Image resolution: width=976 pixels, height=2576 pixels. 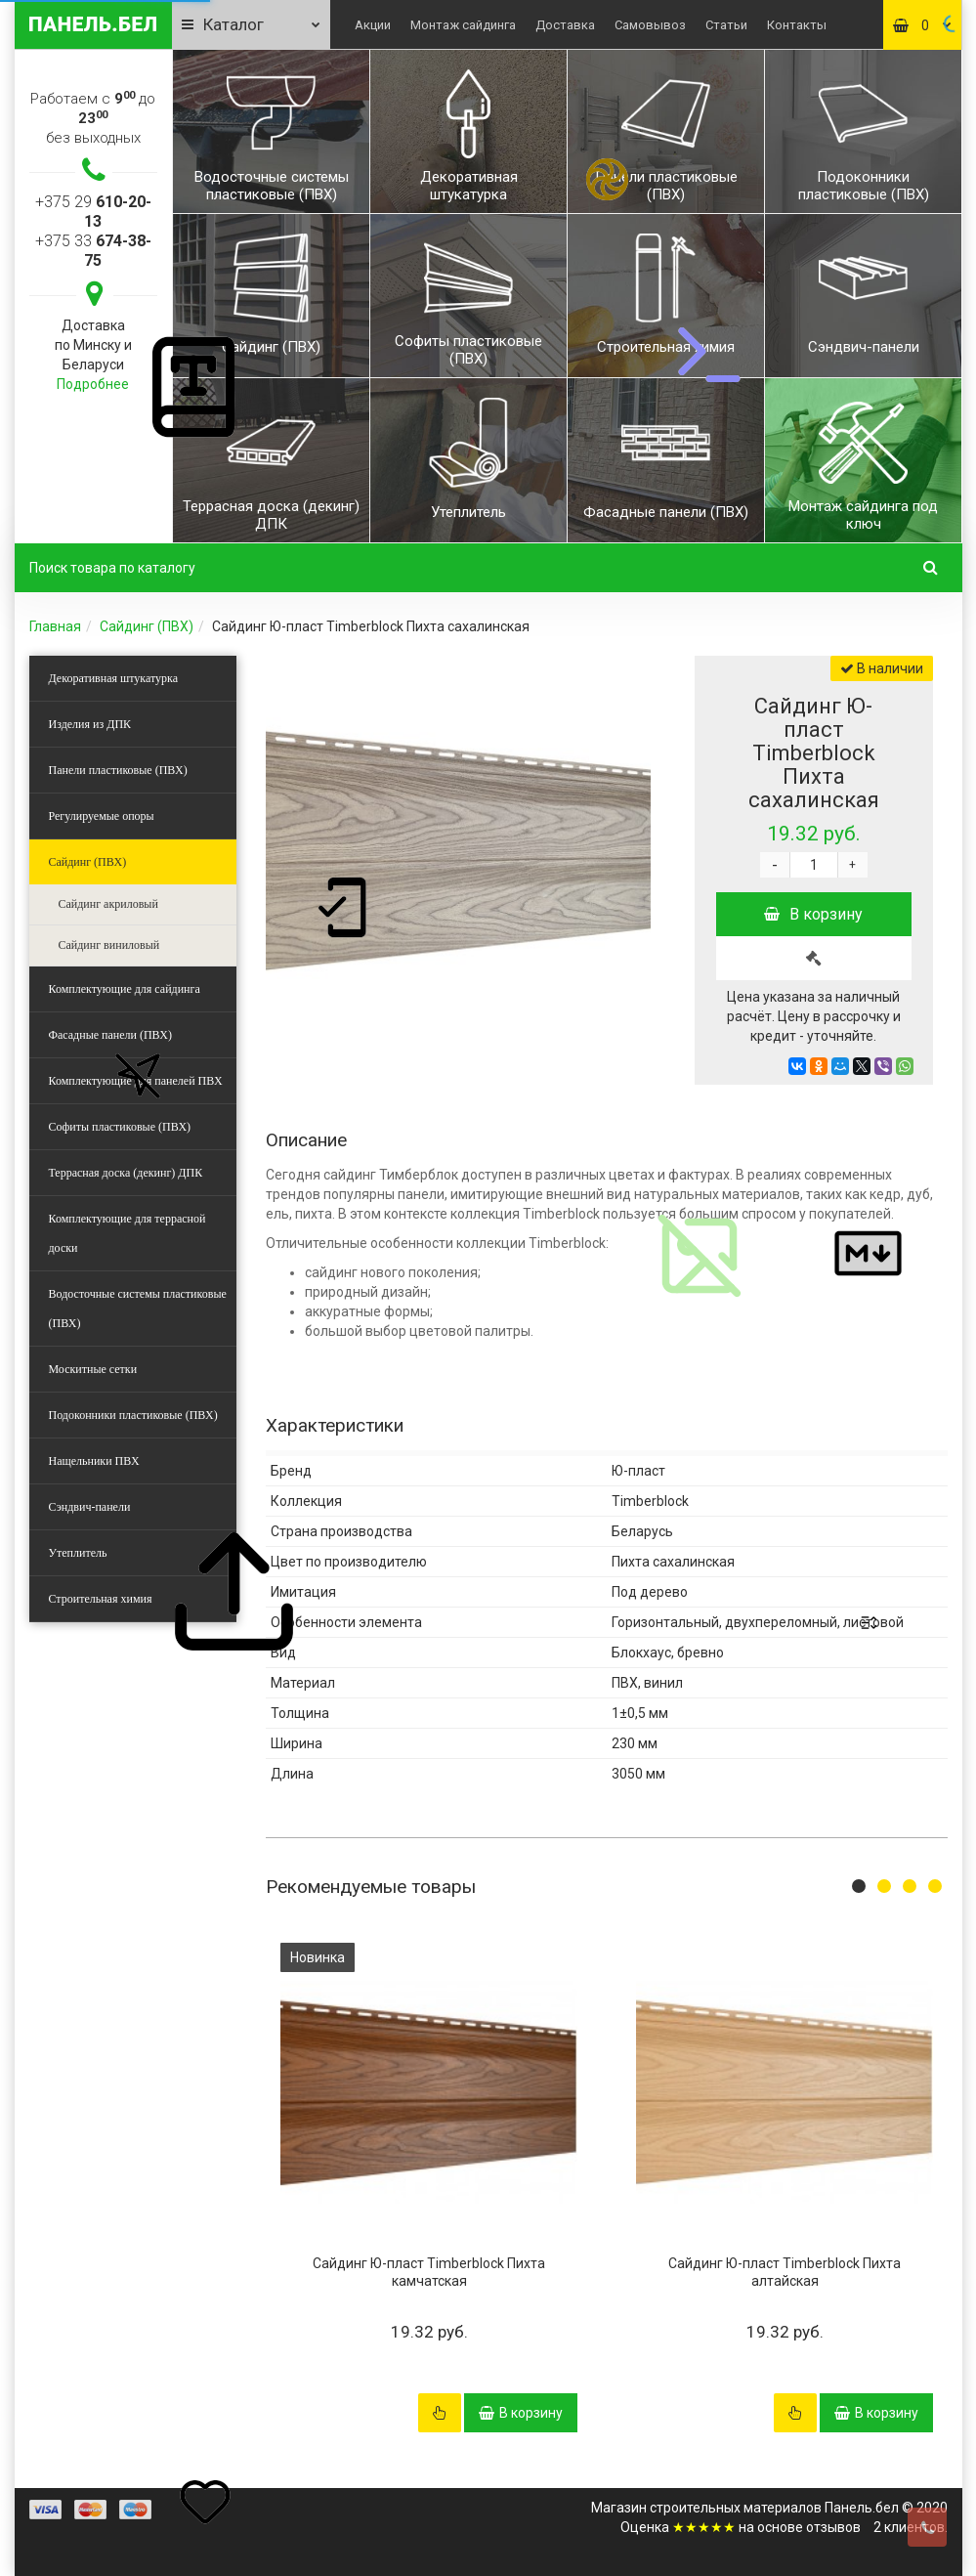 What do you see at coordinates (193, 387) in the screenshot?
I see `access text formatting options` at bounding box center [193, 387].